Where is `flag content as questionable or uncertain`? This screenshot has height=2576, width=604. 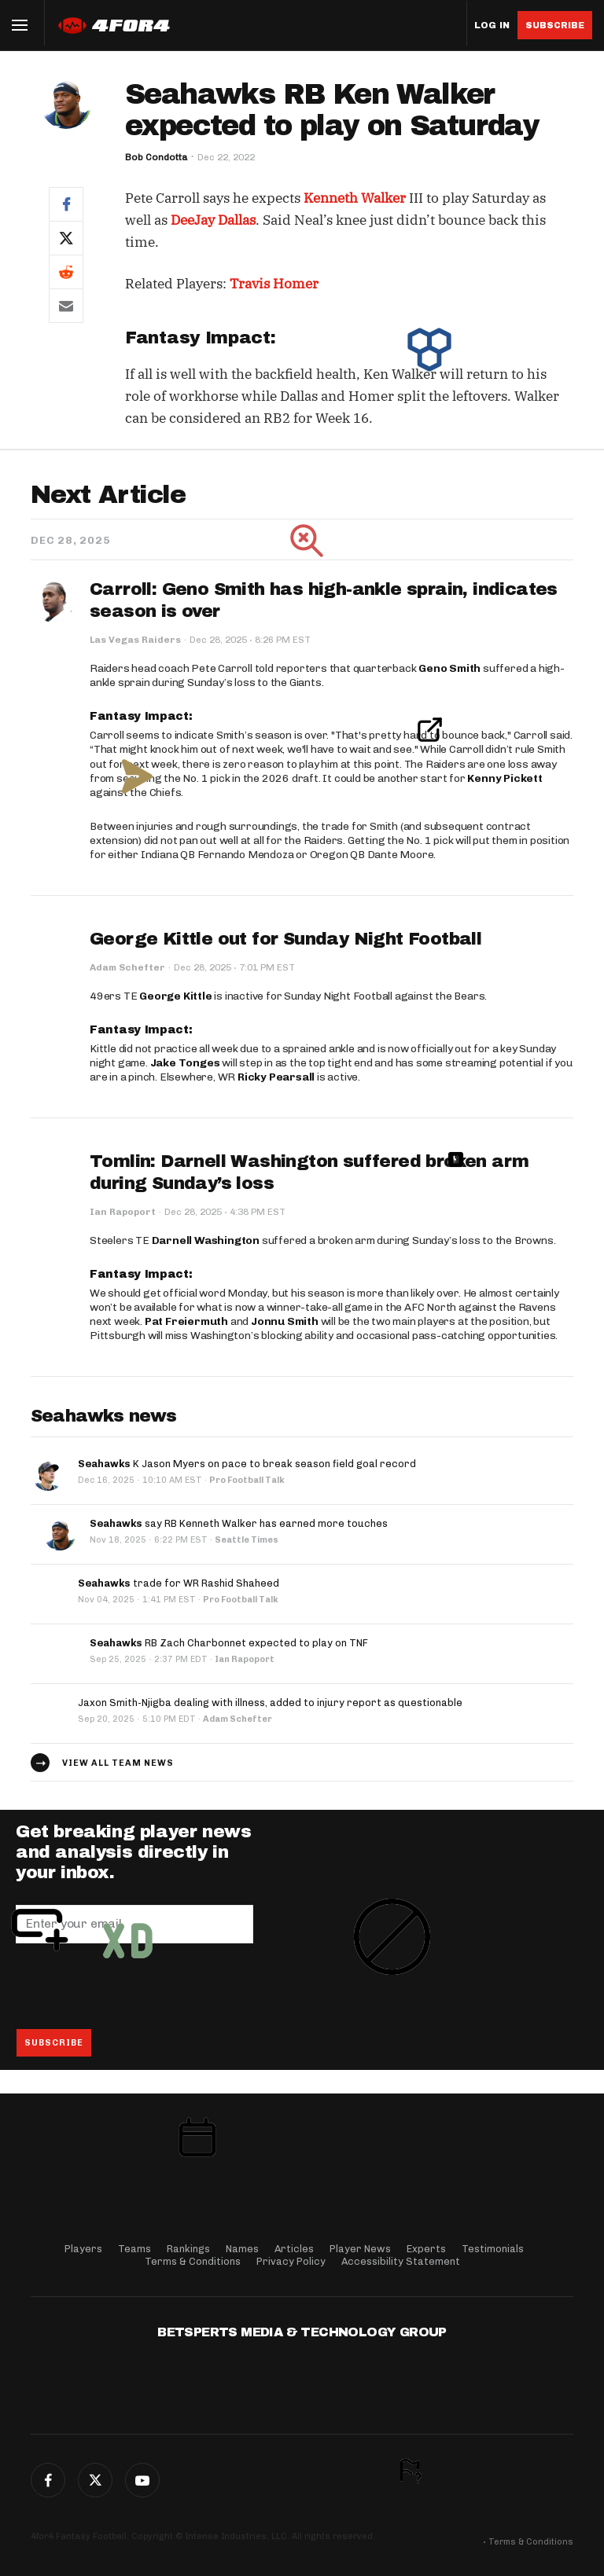
flag content as questionable or uncertain is located at coordinates (410, 2470).